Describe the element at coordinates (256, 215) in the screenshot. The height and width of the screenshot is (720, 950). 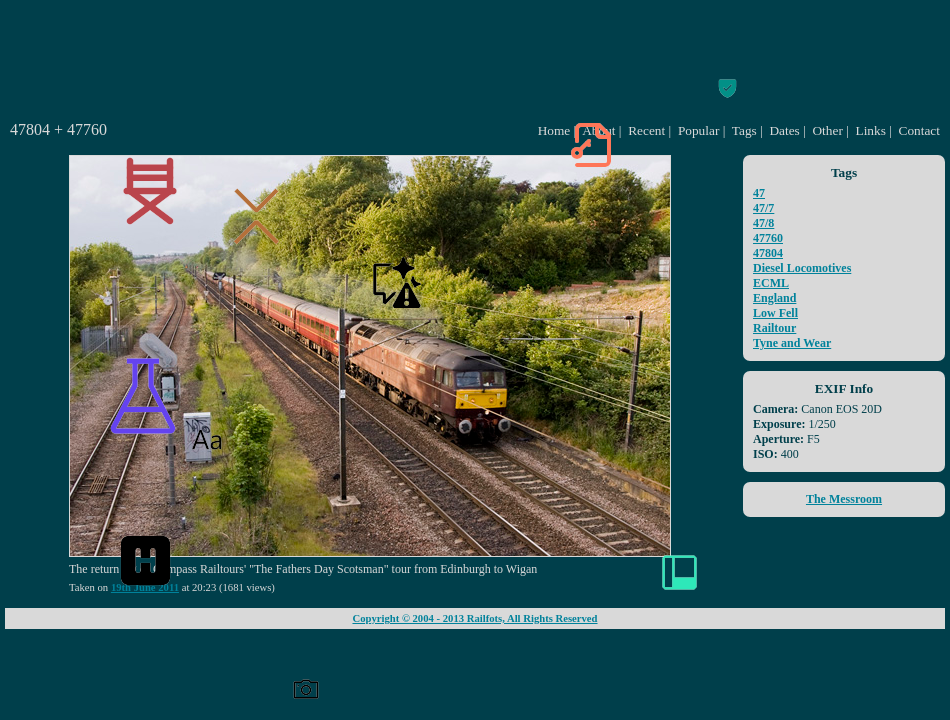
I see `collapse or fold code sections` at that location.